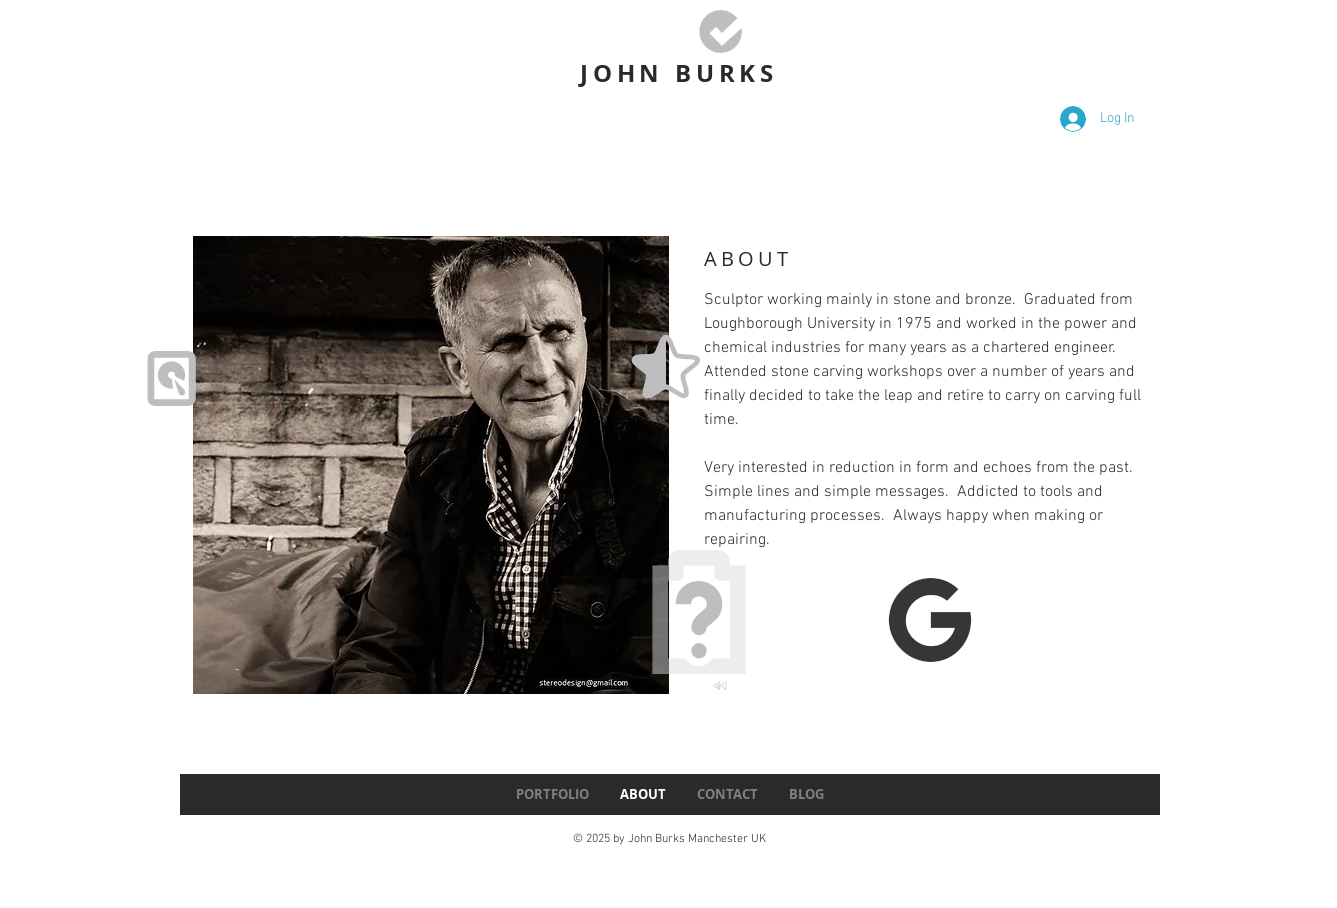  Describe the element at coordinates (171, 378) in the screenshot. I see `access zip drive or removable media` at that location.